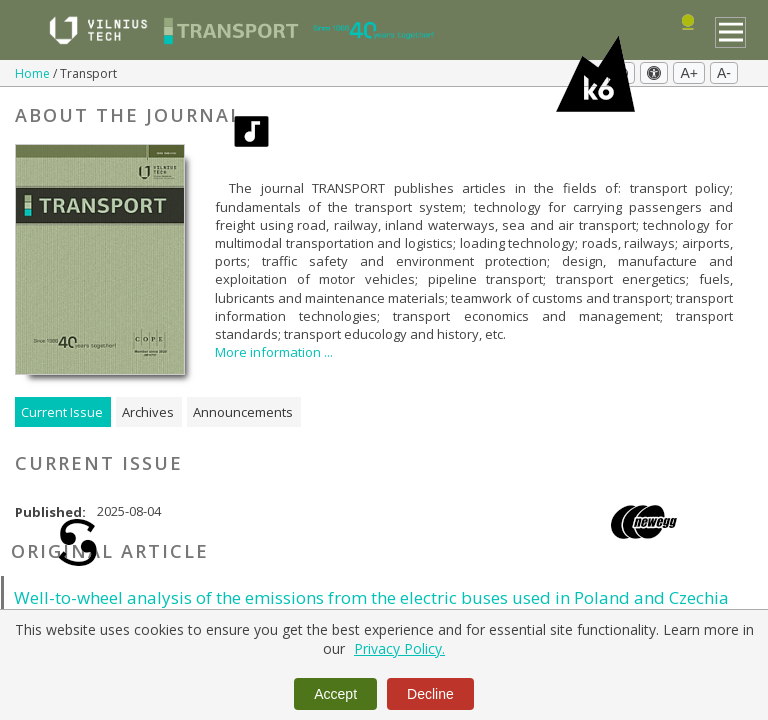 This screenshot has height=720, width=768. I want to click on visit the newegg online store, so click(644, 522).